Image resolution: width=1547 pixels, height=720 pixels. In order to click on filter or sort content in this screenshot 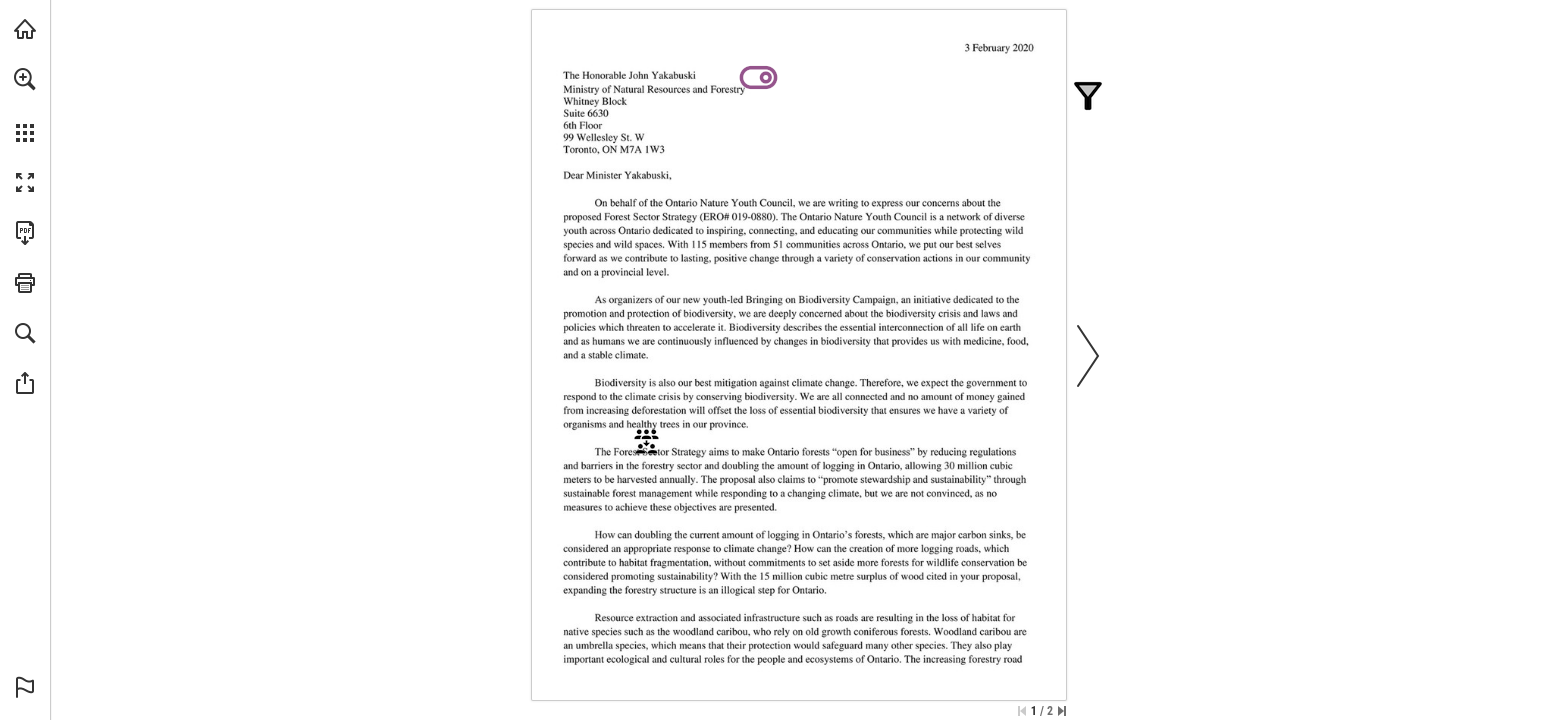, I will do `click(1088, 96)`.